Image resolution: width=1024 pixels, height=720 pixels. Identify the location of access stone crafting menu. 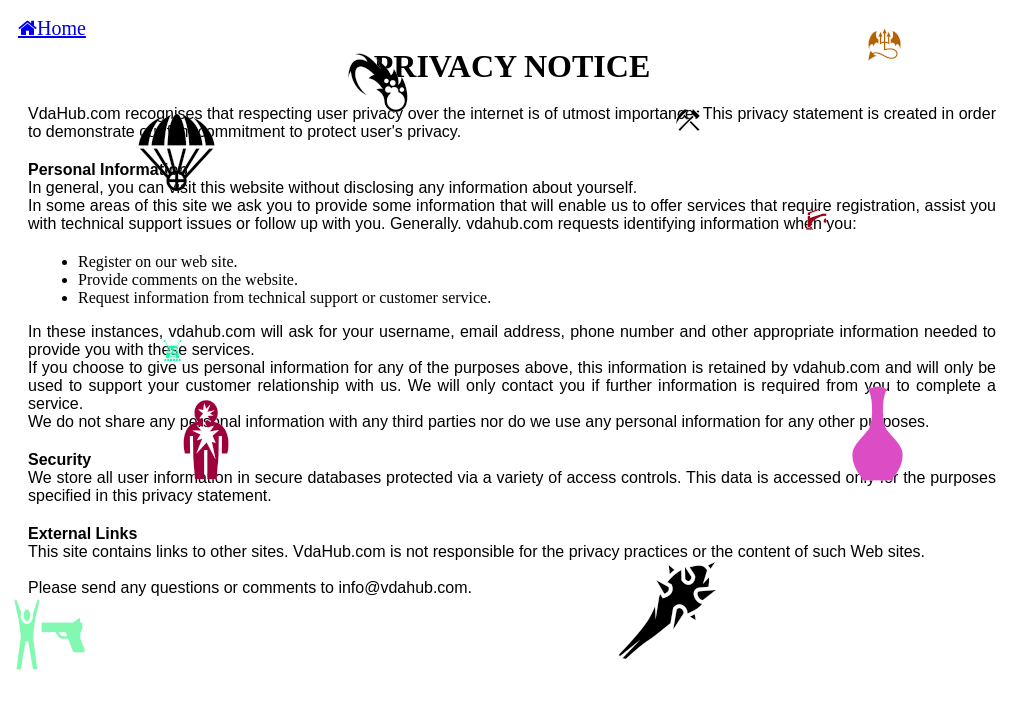
(688, 120).